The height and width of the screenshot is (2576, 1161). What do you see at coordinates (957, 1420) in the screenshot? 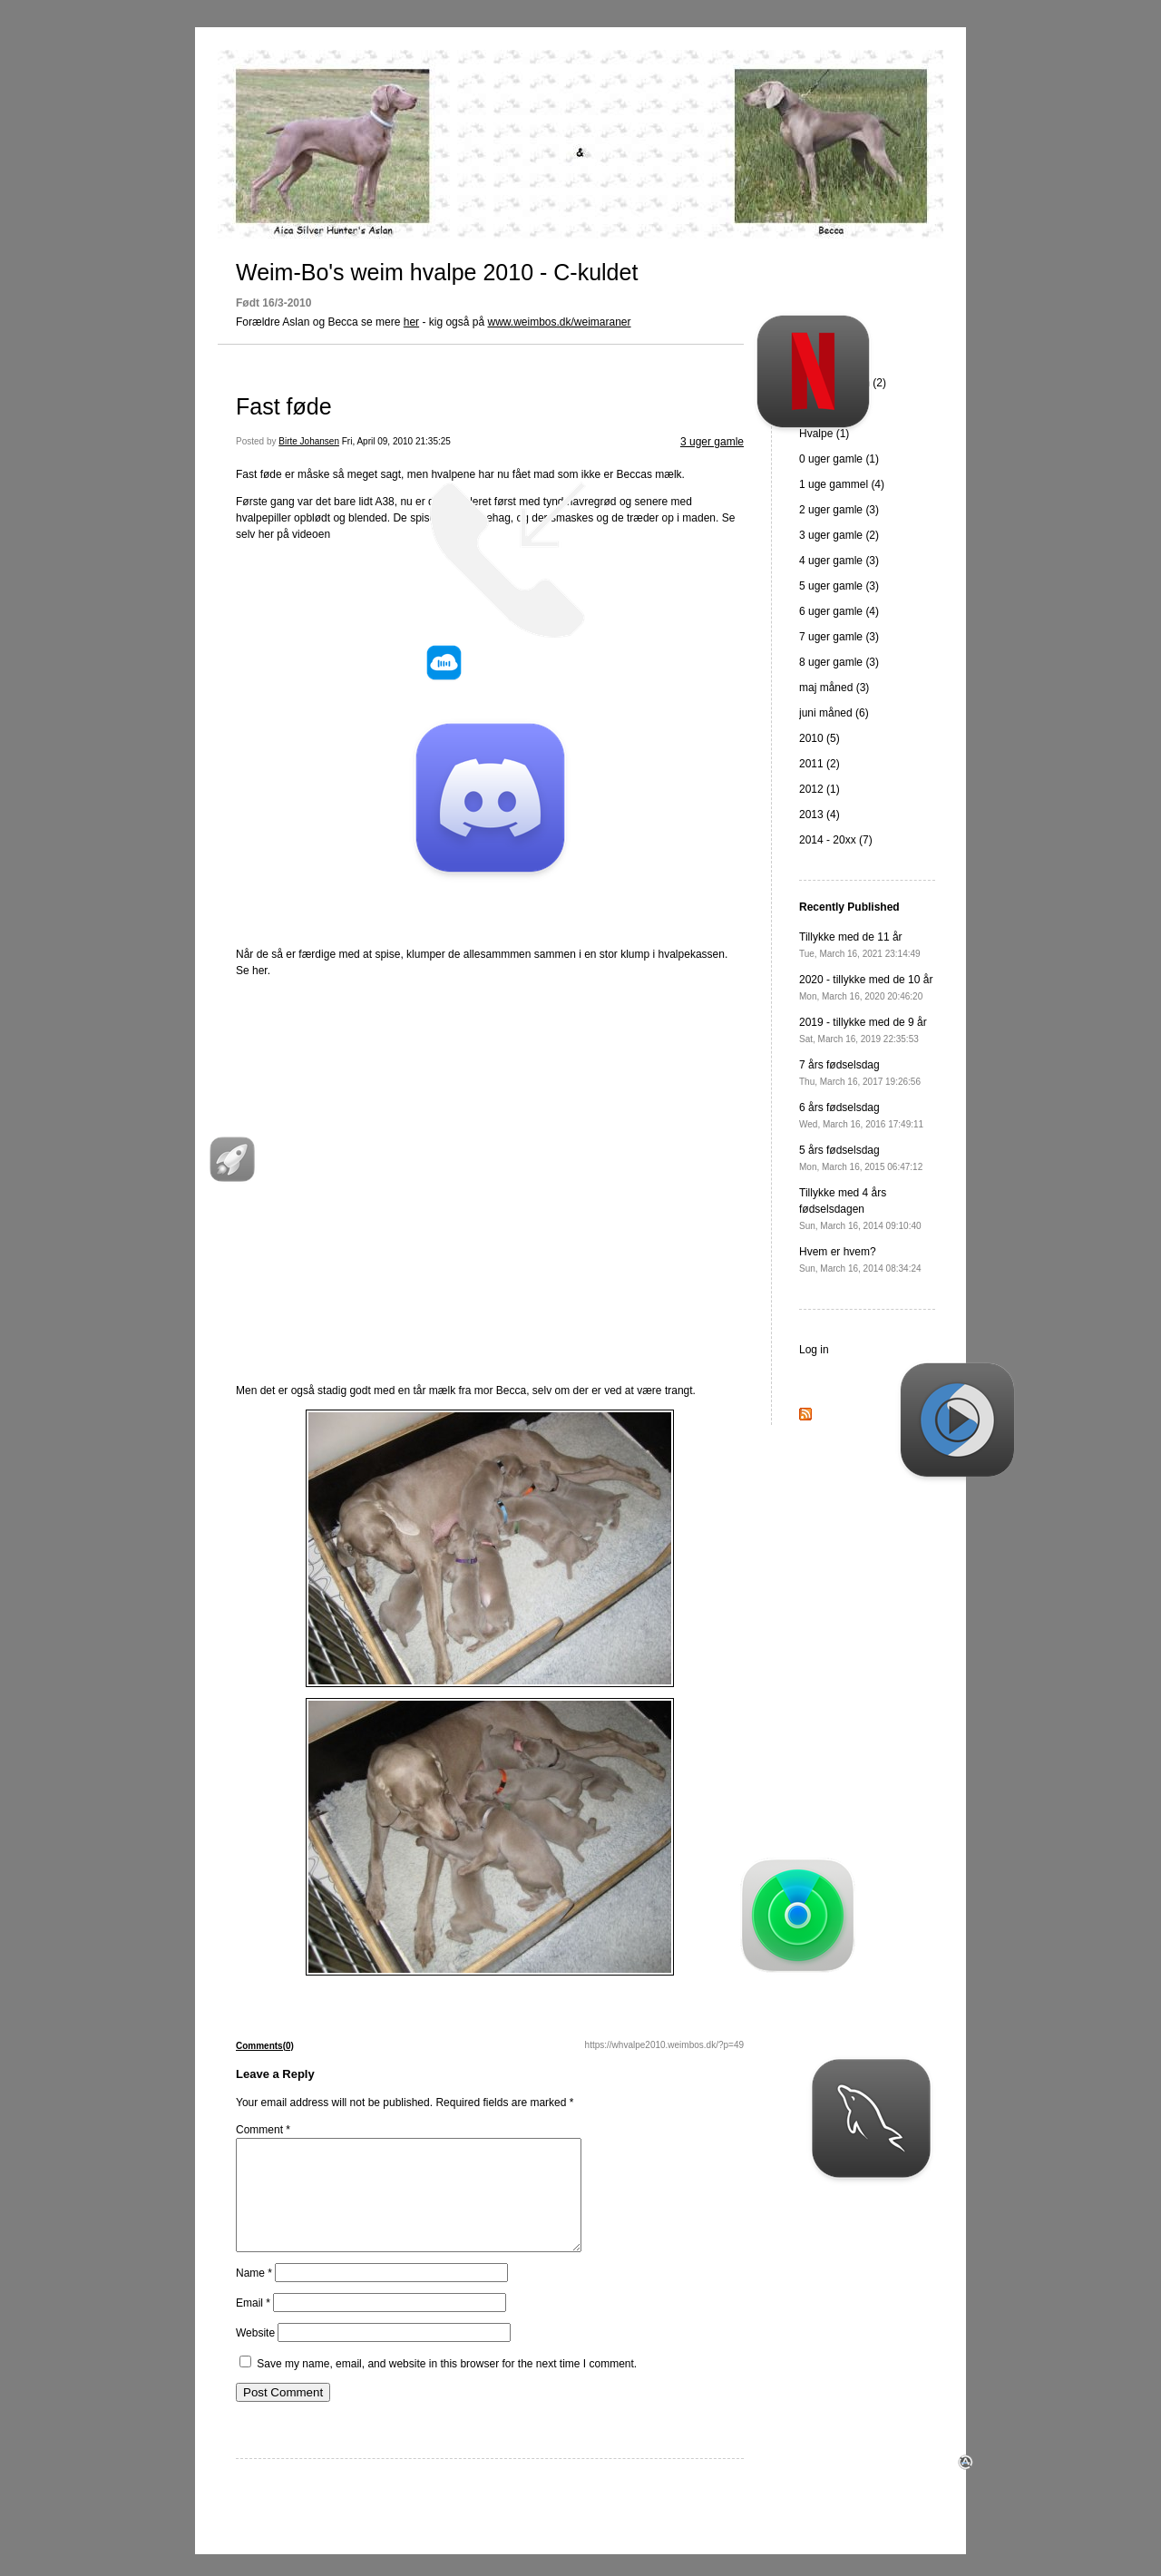
I see `open openshot video editor` at bounding box center [957, 1420].